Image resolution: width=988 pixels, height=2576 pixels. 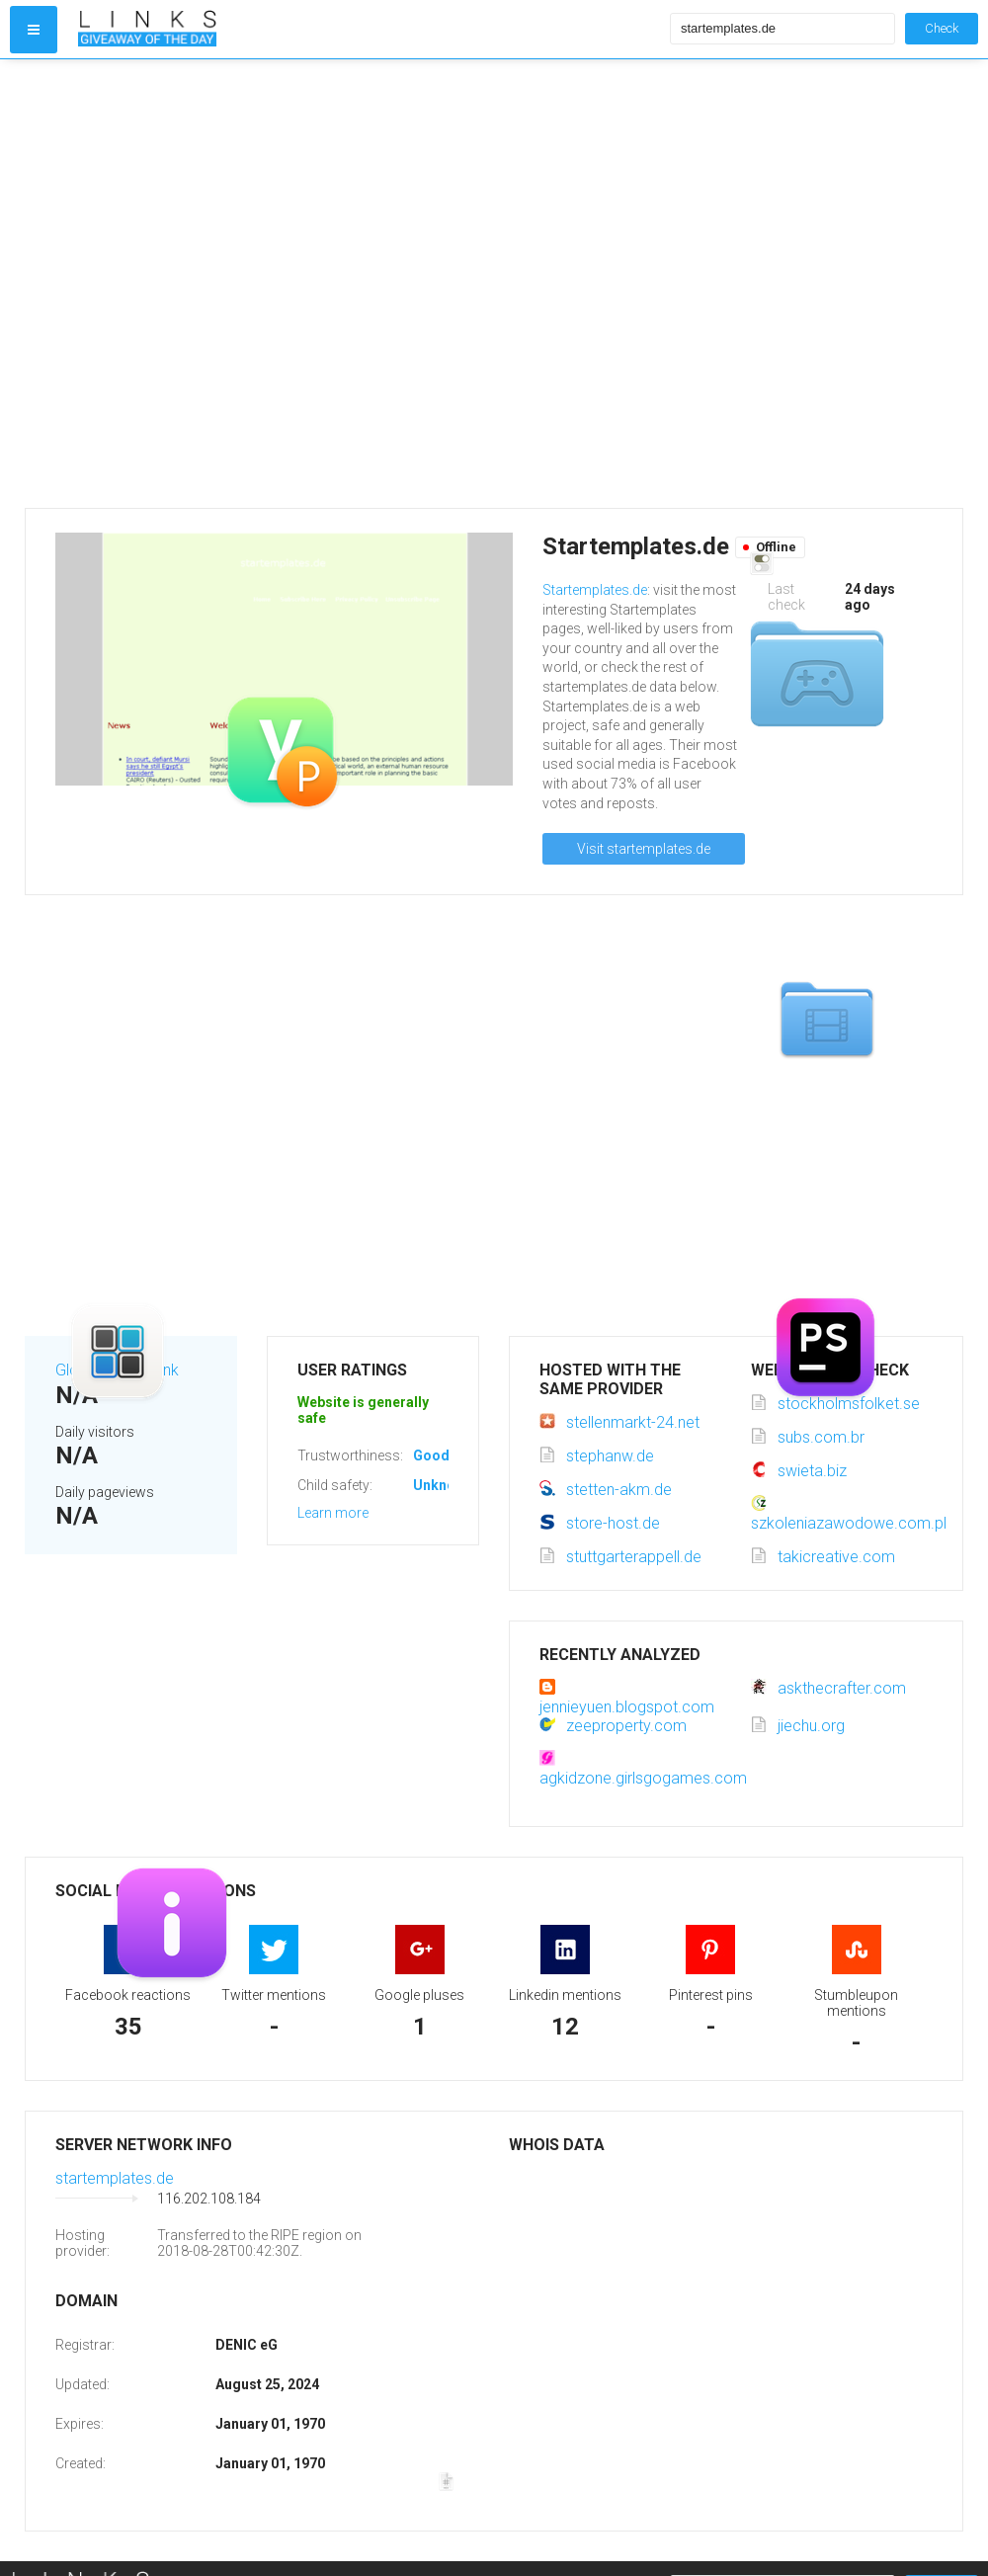 I want to click on access system status notifications, so click(x=172, y=1923).